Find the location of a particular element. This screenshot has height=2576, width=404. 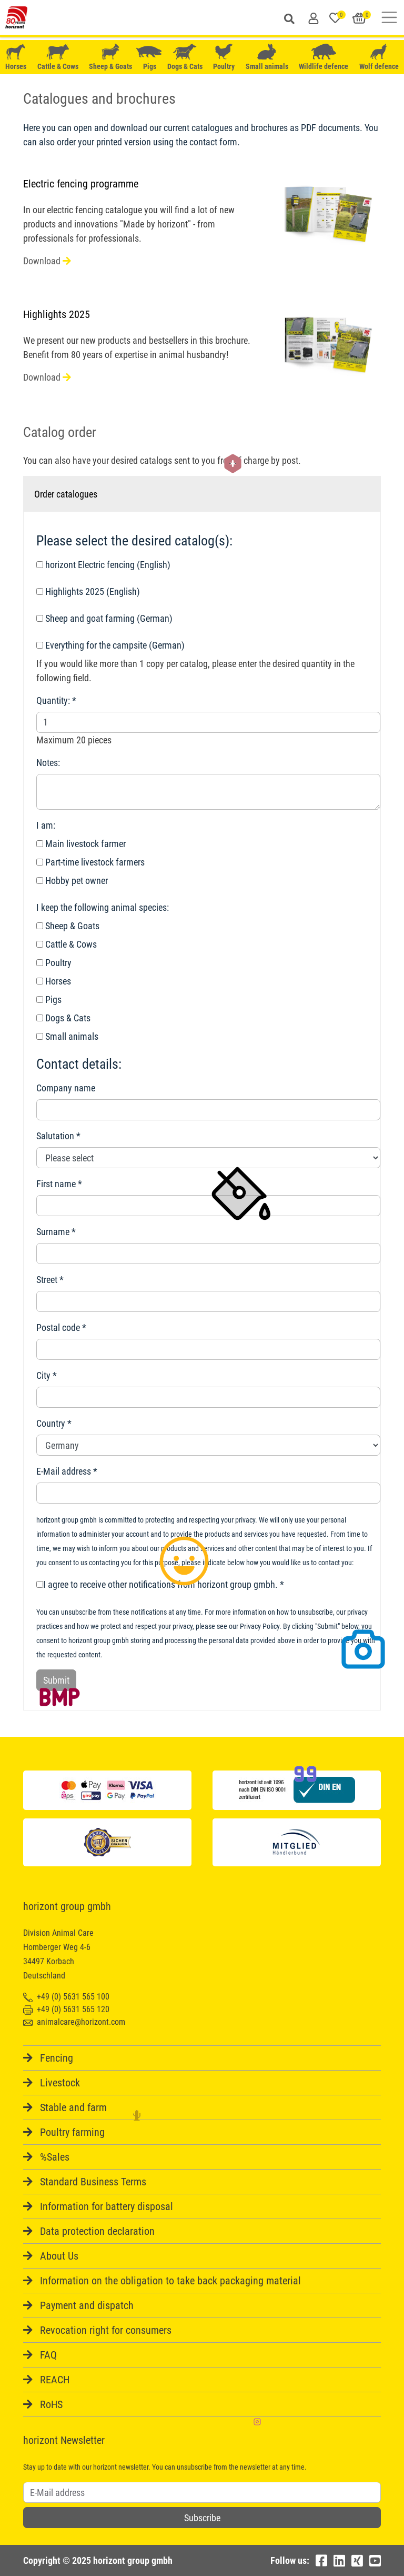

add a new item or module is located at coordinates (233, 463).